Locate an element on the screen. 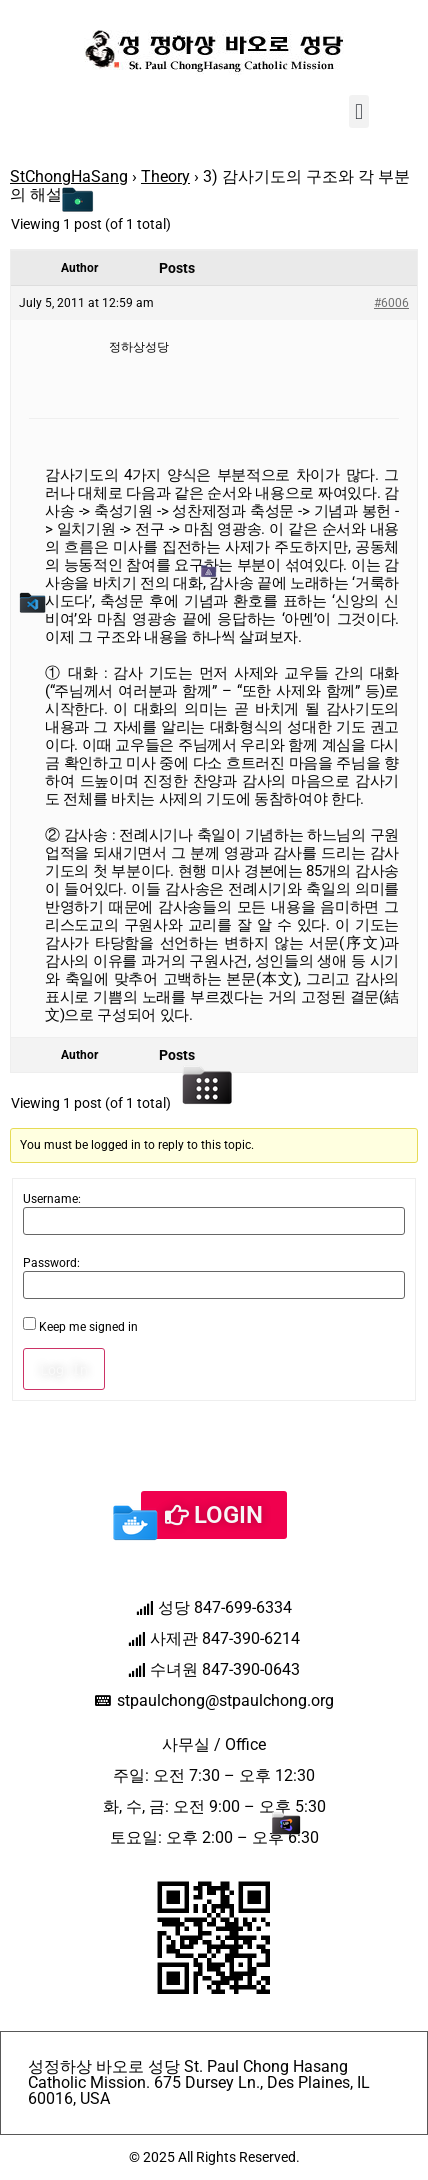 This screenshot has width=428, height=2180. open android 11 system folder is located at coordinates (77, 200).